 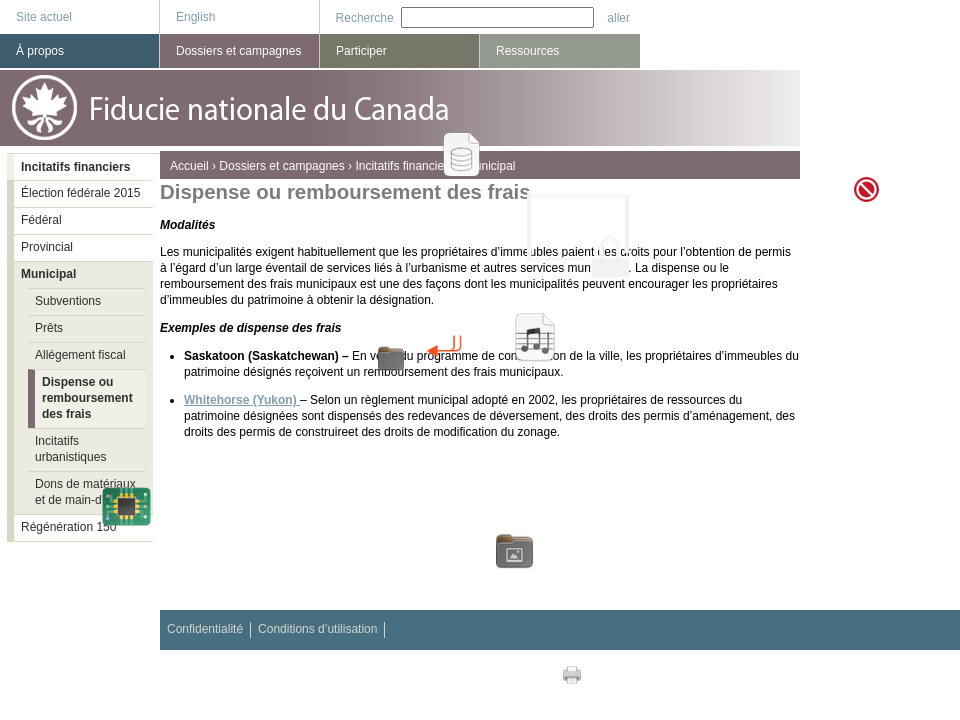 I want to click on screen rotation is locked to landscape mode, so click(x=578, y=236).